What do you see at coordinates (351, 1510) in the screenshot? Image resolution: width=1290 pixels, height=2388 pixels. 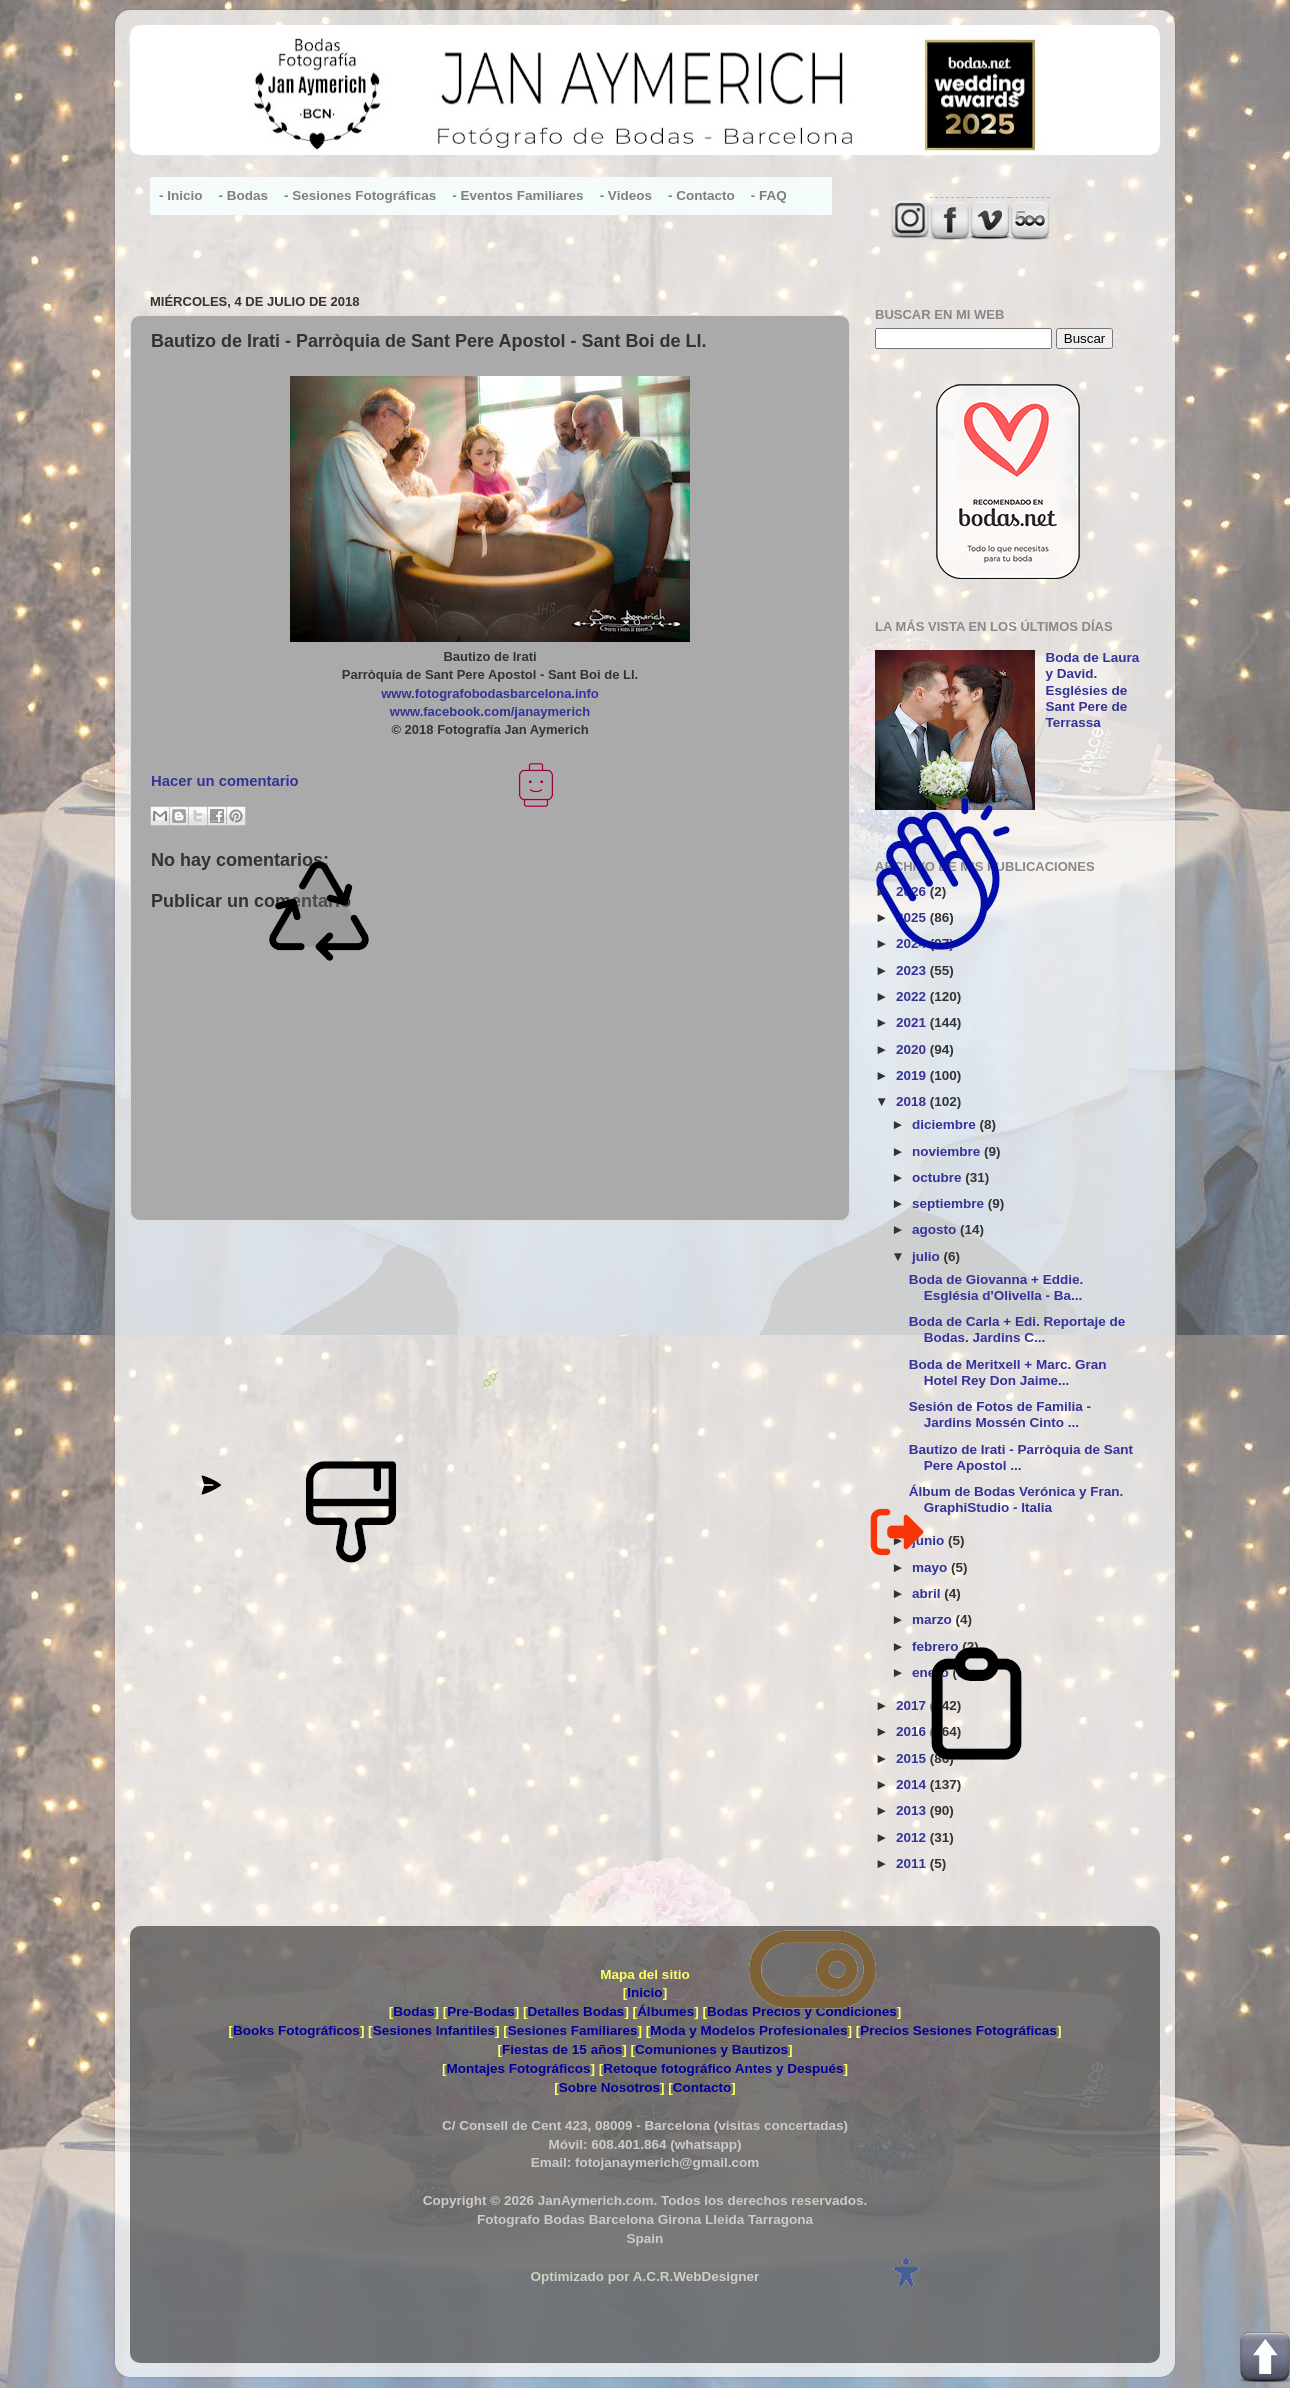 I see `access painting or drawing tools` at bounding box center [351, 1510].